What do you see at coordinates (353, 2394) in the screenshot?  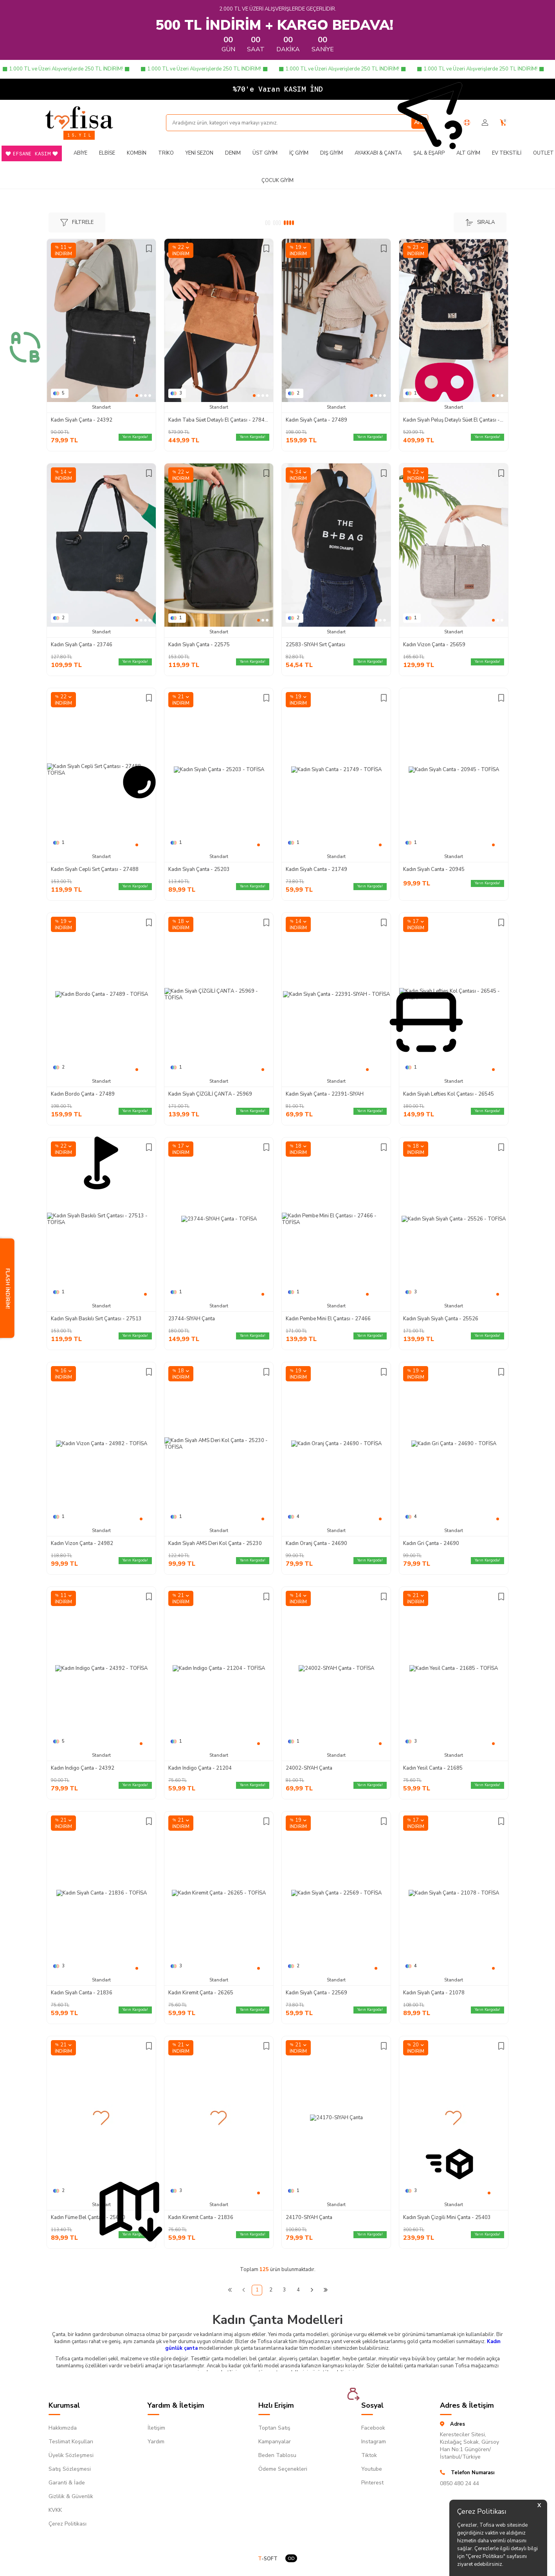 I see `transfer funds to another account` at bounding box center [353, 2394].